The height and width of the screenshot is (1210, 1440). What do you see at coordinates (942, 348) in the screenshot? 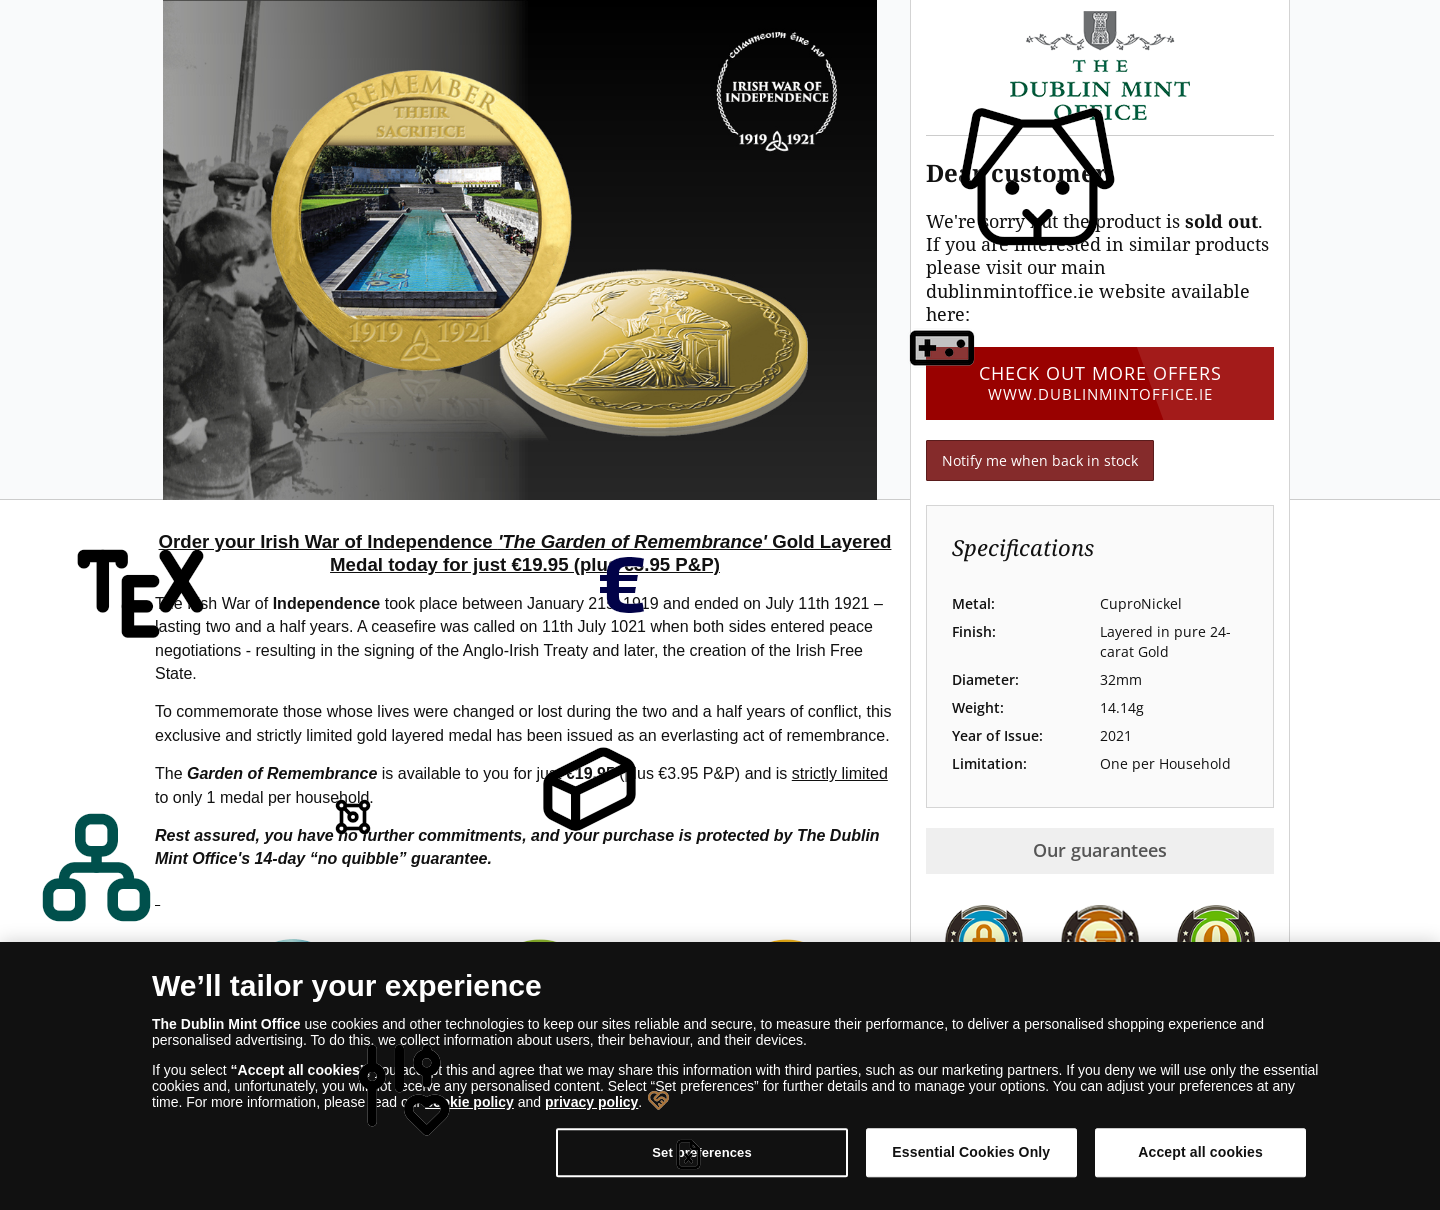
I see `access games or gaming features` at bounding box center [942, 348].